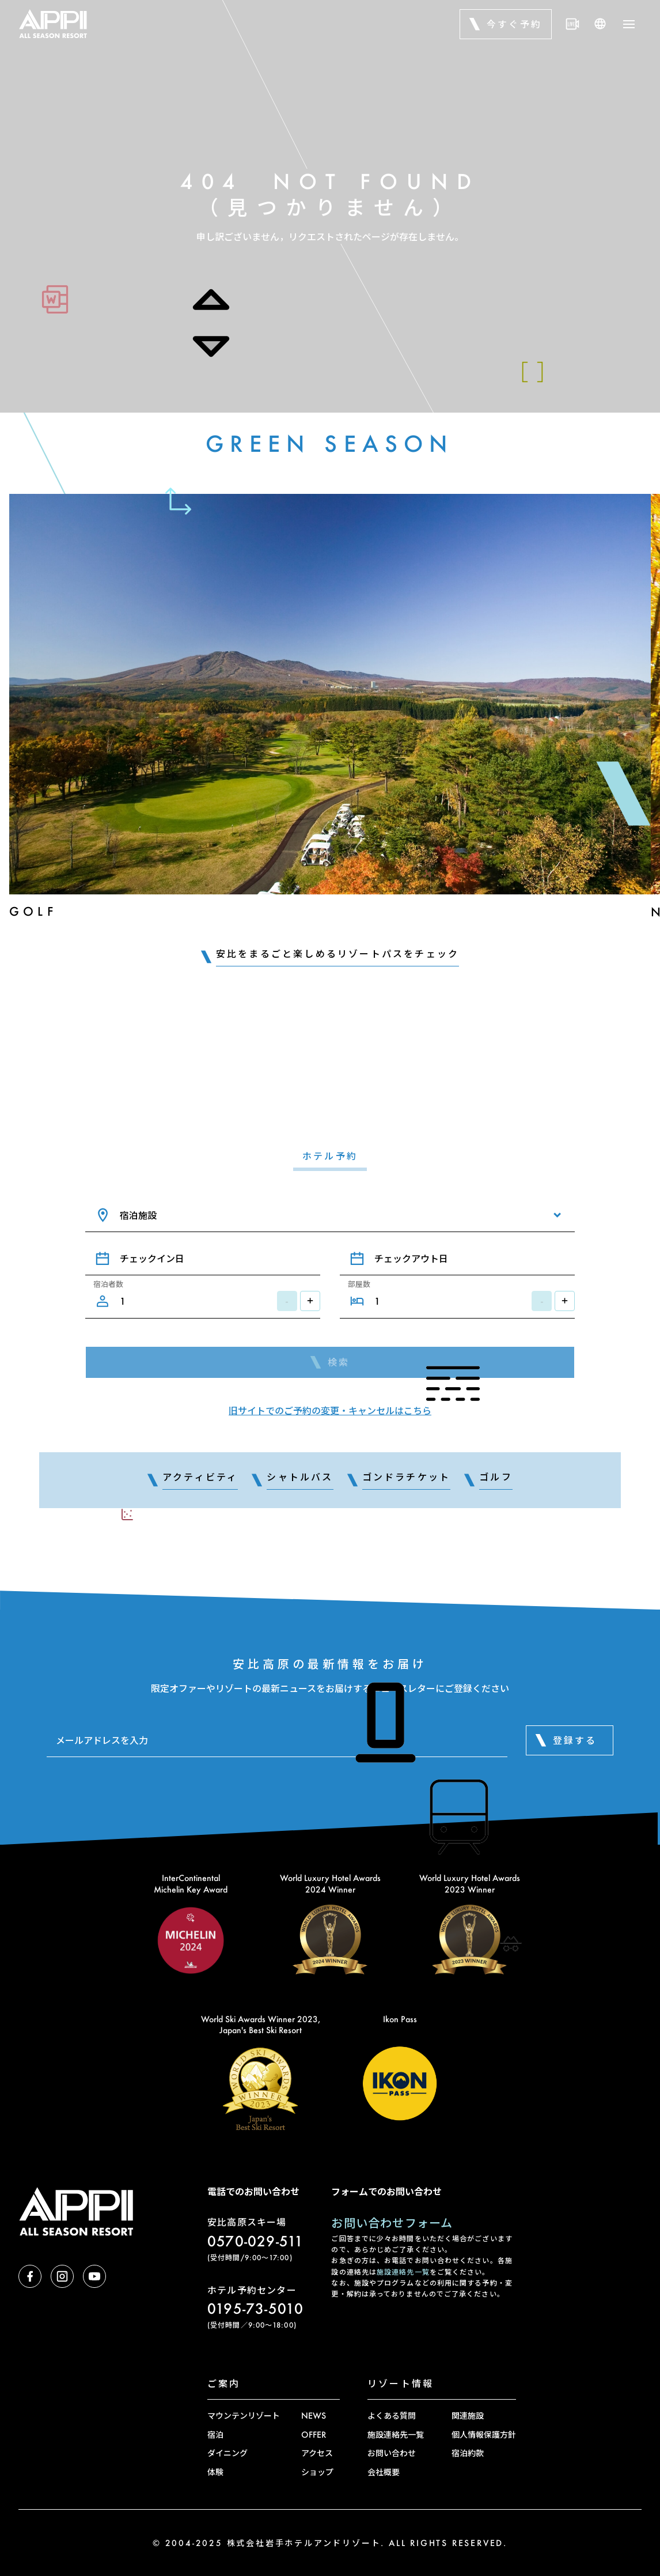 The width and height of the screenshot is (660, 2576). Describe the element at coordinates (127, 1514) in the screenshot. I see `view scatter plot data visualization` at that location.